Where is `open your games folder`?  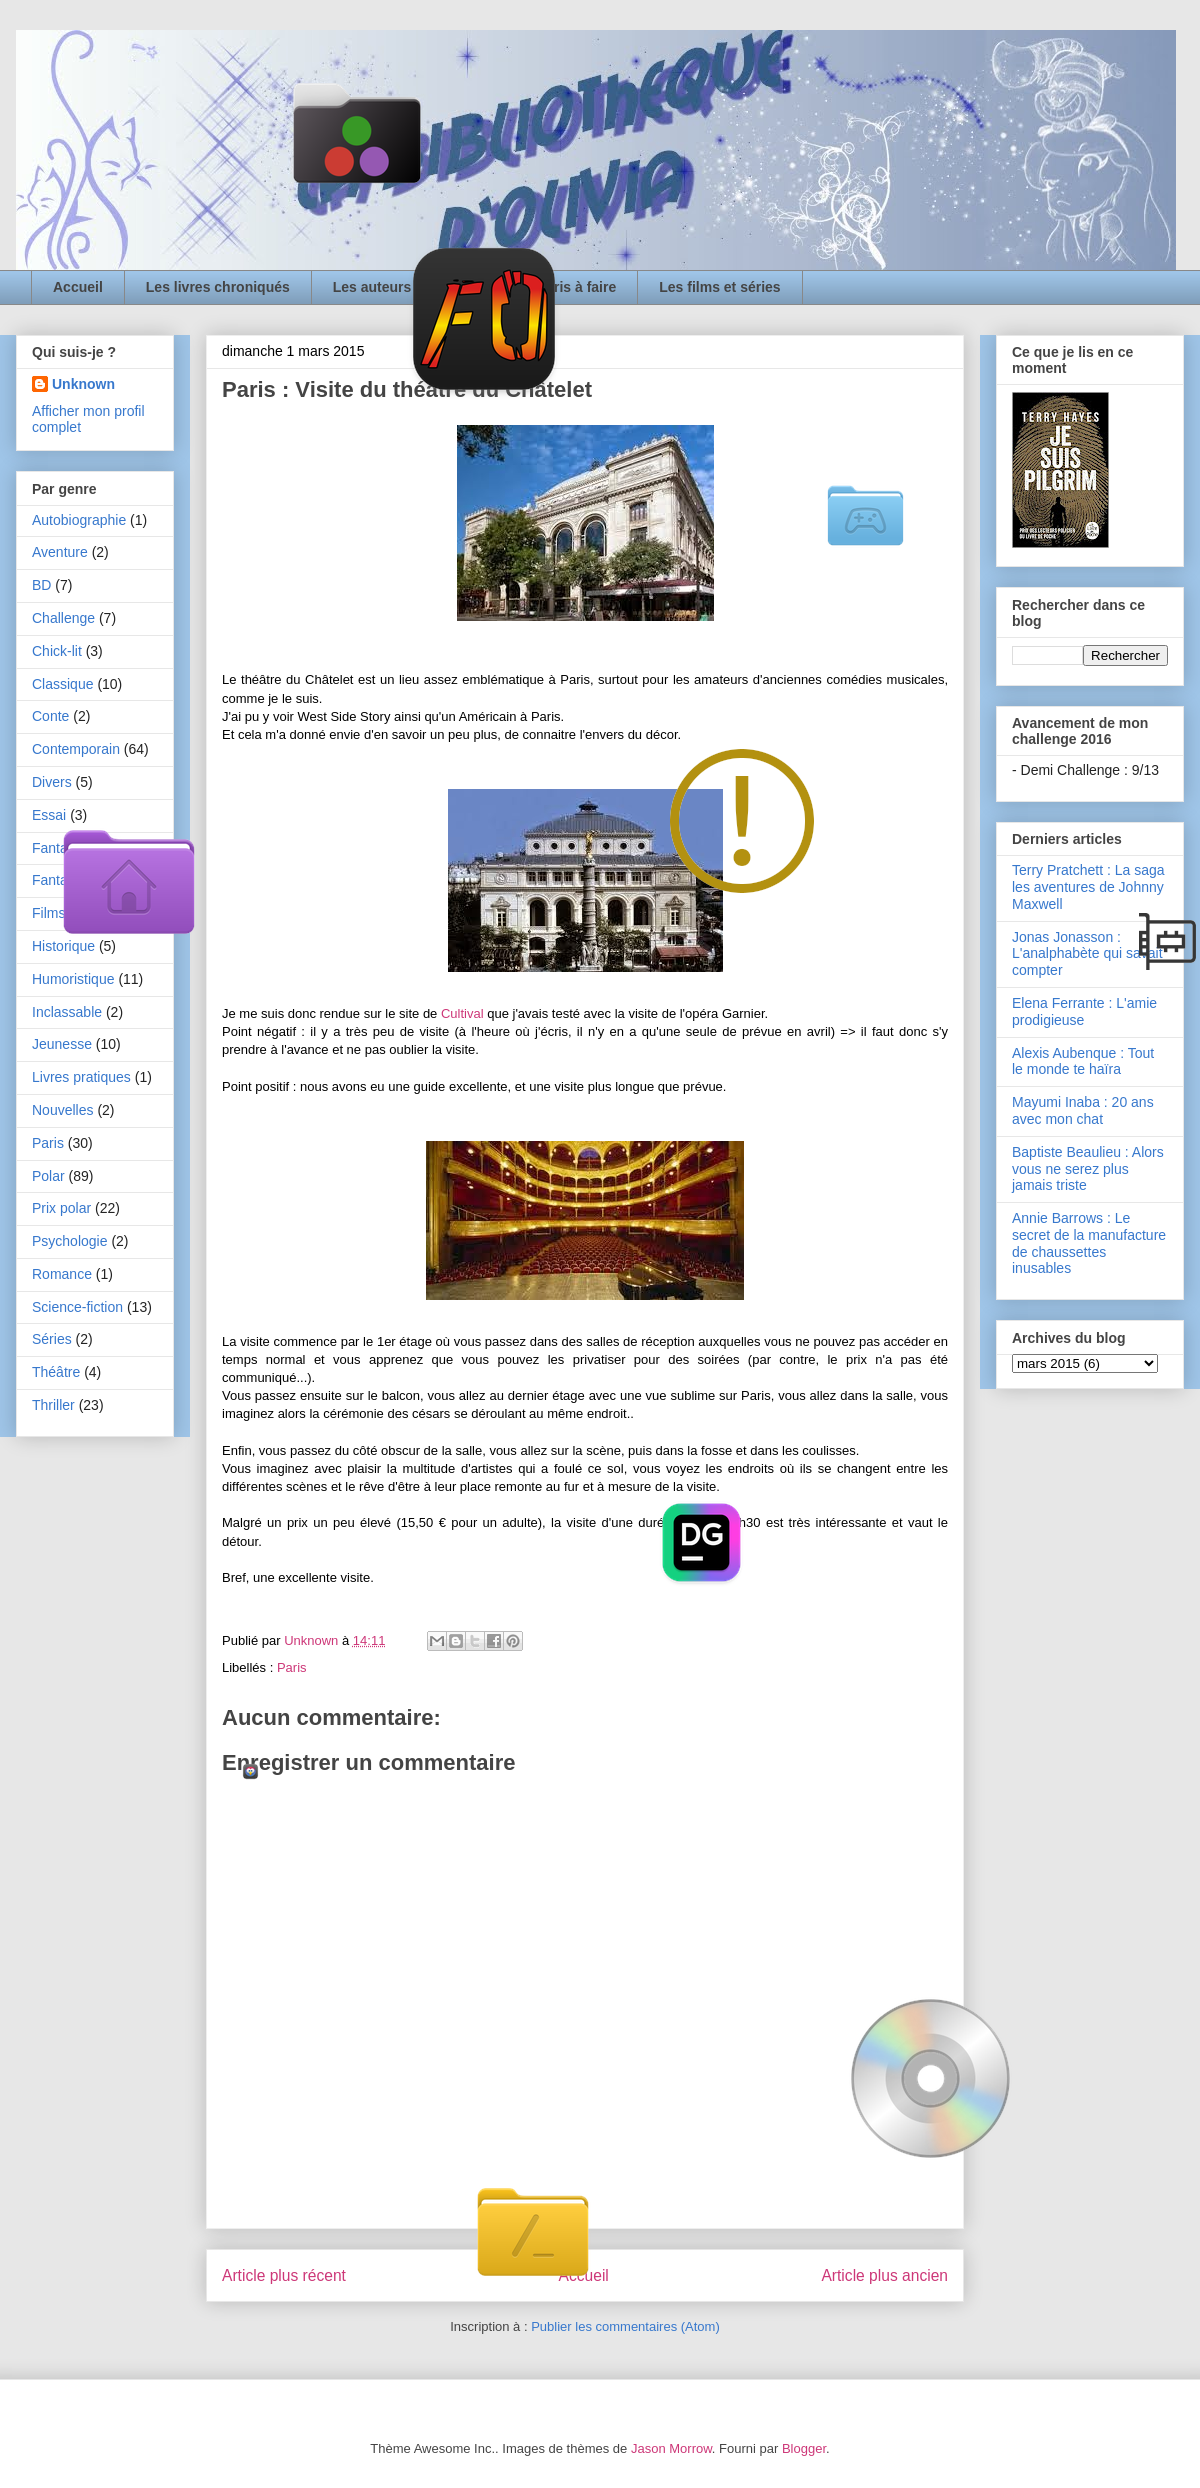
open your games folder is located at coordinates (865, 515).